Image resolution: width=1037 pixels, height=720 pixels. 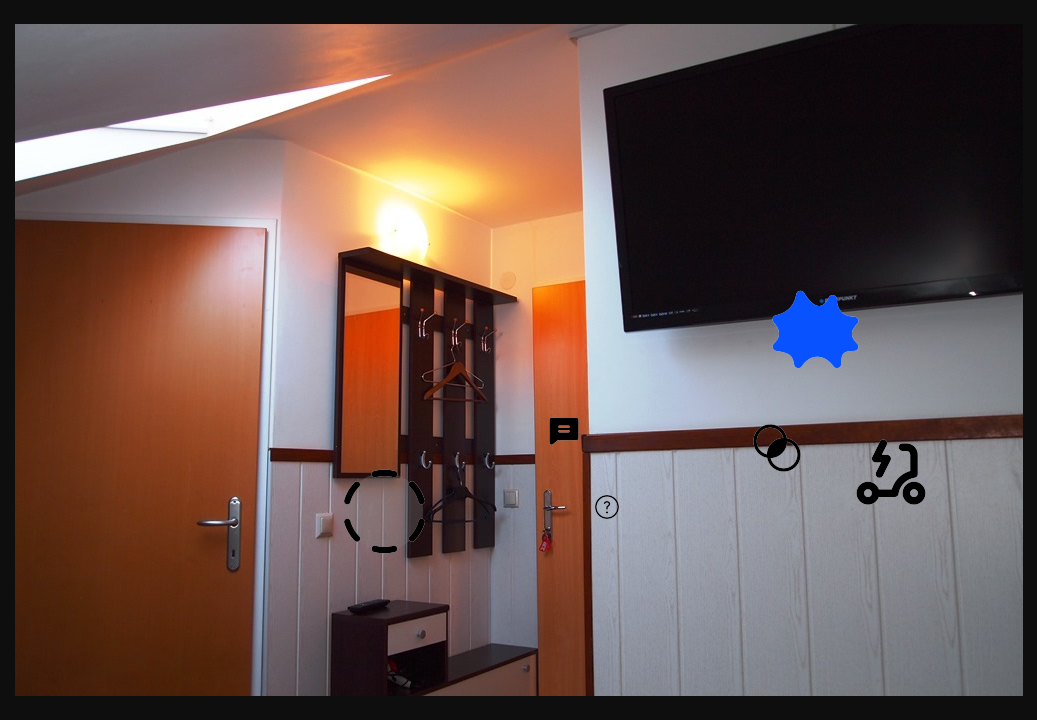 I want to click on indicates loading or processing in progress, so click(x=384, y=511).